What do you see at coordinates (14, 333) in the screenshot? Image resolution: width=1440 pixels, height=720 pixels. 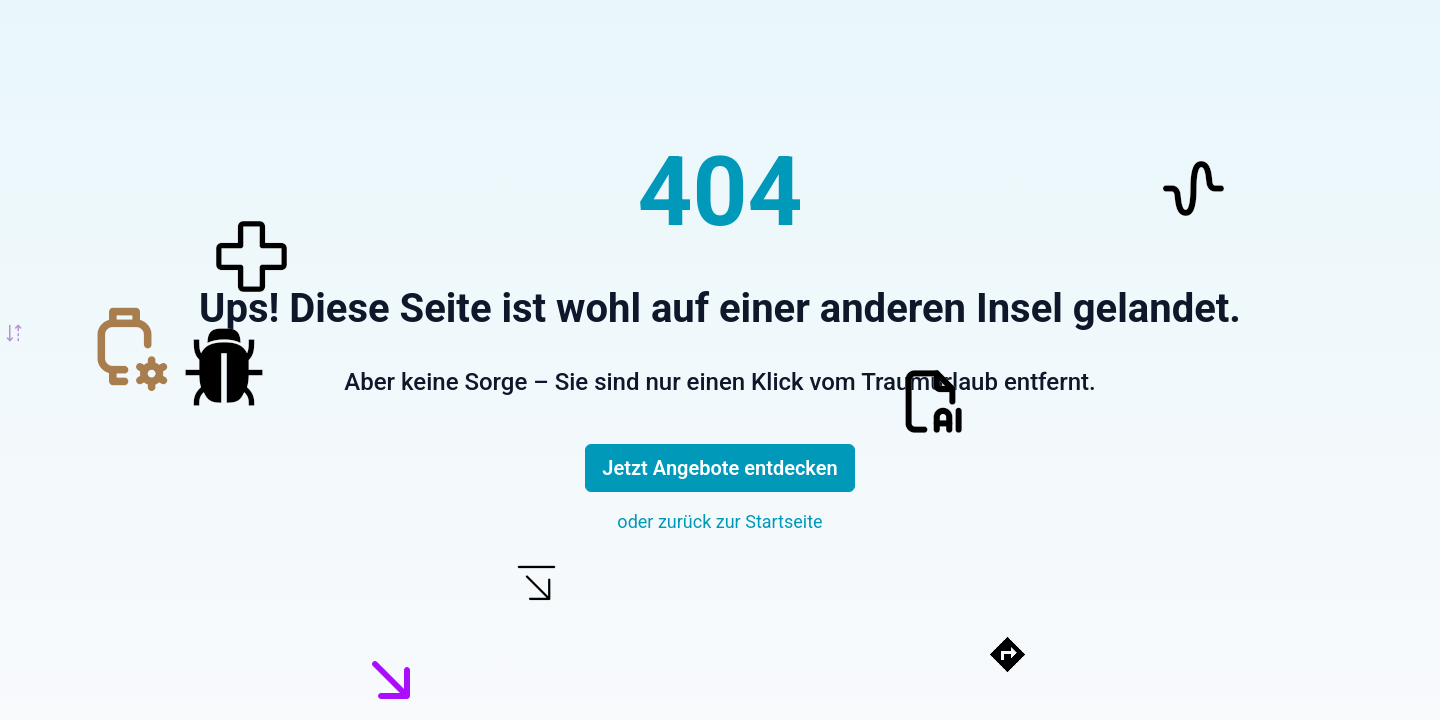 I see `transfer data downward` at bounding box center [14, 333].